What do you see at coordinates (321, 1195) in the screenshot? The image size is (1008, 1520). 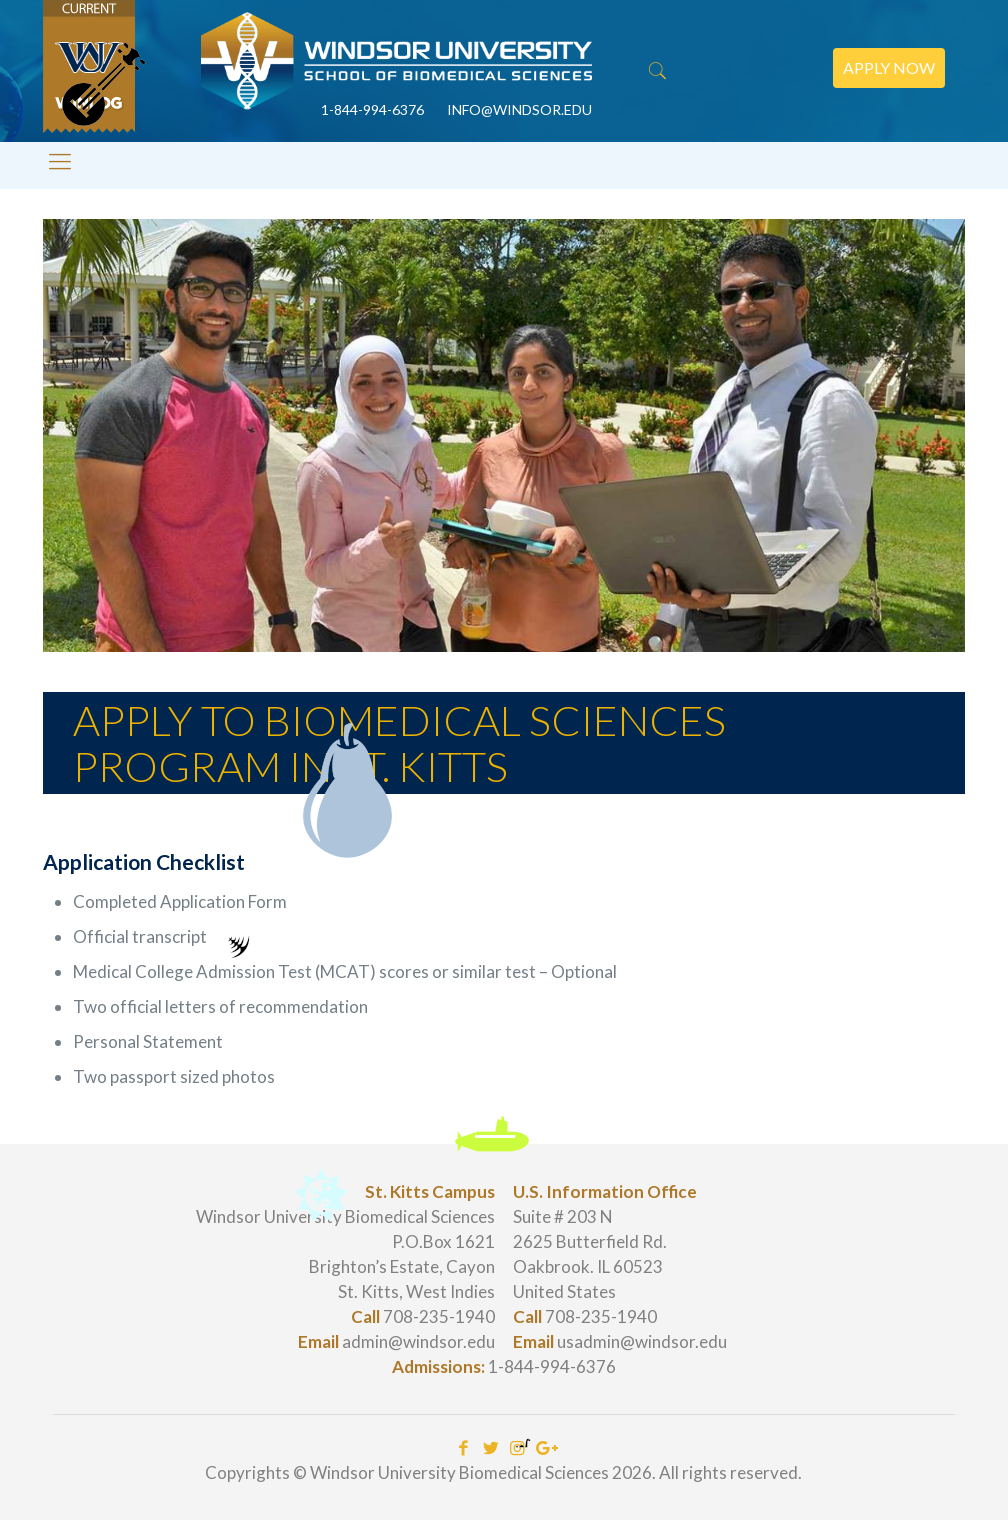 I see `represents solar or star-based abilities in a game` at bounding box center [321, 1195].